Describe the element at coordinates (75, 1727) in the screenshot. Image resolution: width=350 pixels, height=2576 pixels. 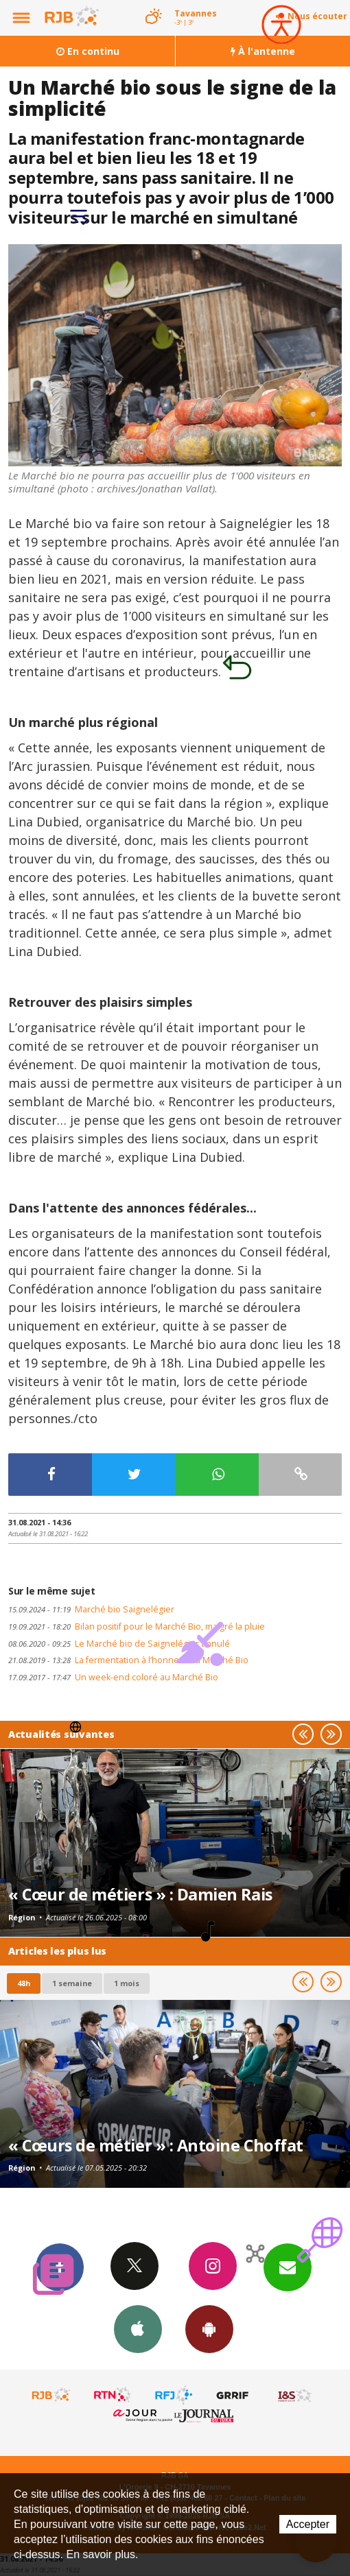
I see `access website or browse the internet` at that location.